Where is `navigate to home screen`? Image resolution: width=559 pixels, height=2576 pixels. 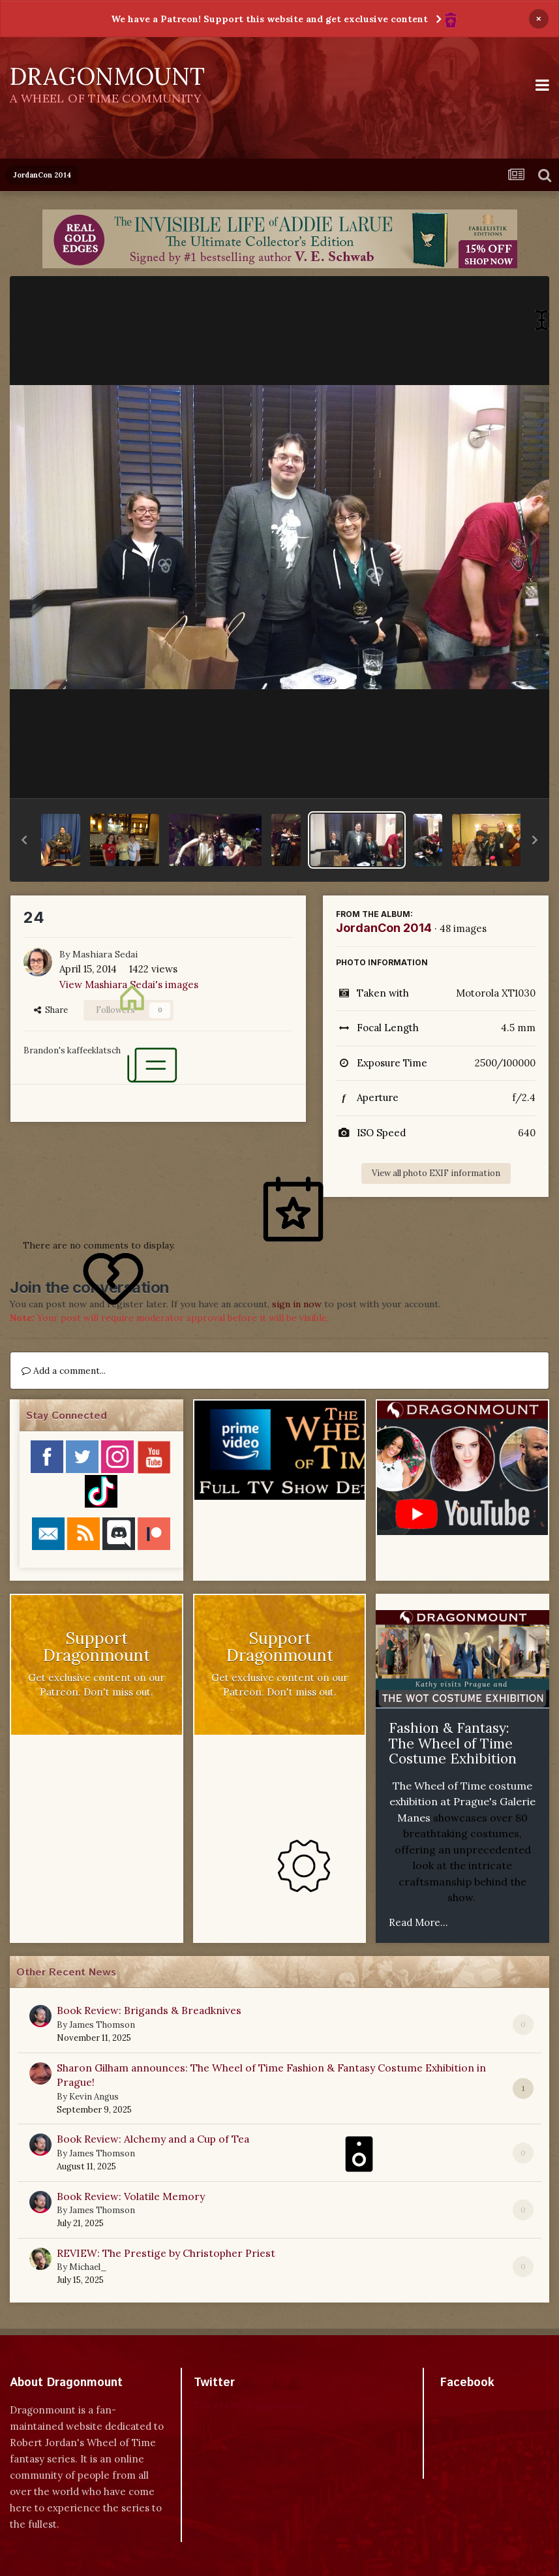
navigate to home screen is located at coordinates (132, 998).